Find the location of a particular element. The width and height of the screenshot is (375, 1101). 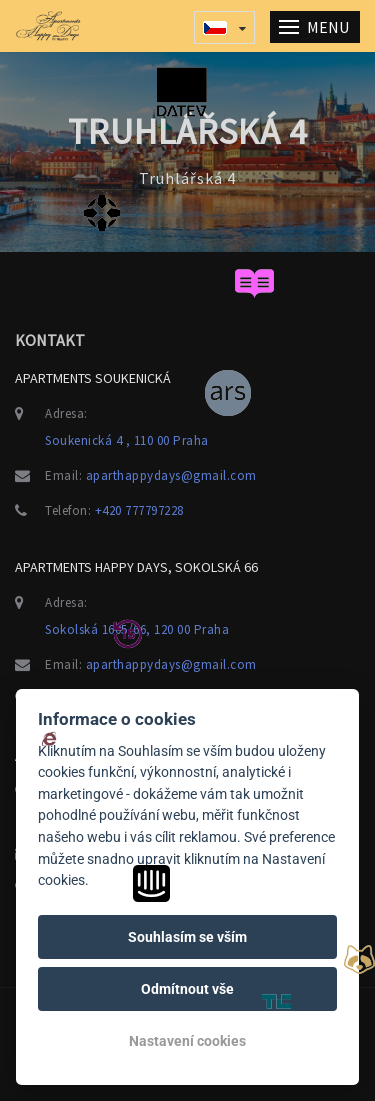

access DATEV accounting software is located at coordinates (182, 92).